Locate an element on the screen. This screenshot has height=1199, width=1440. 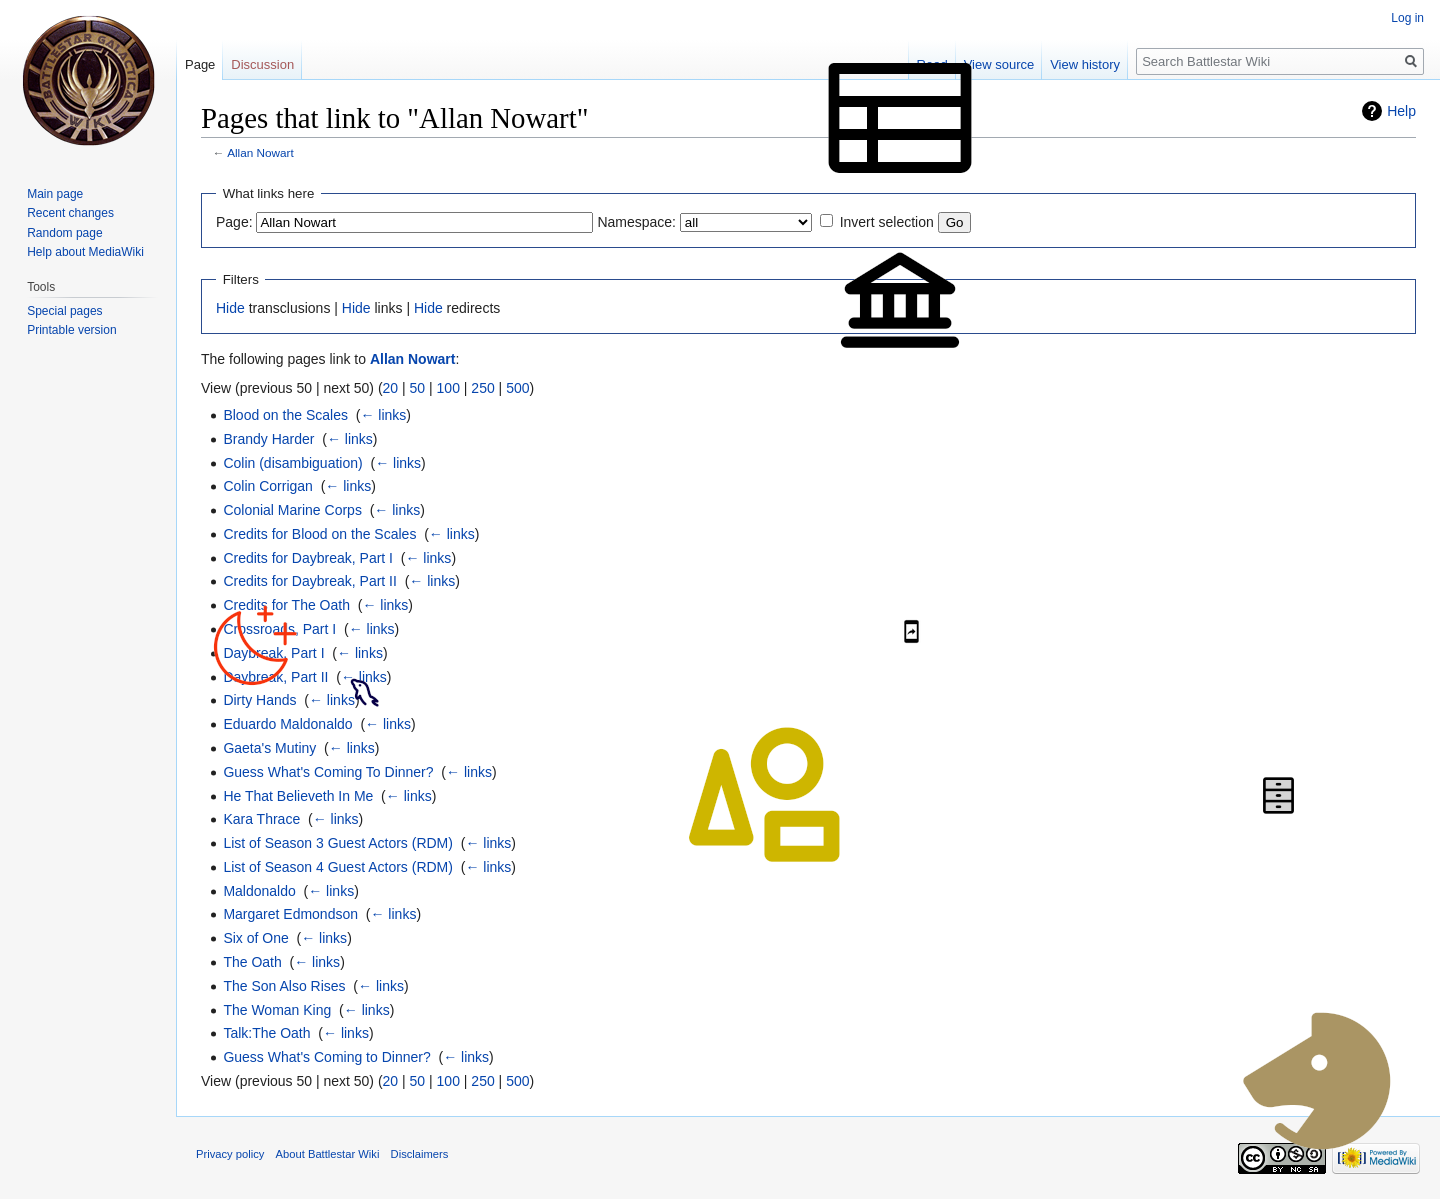
view data in table format is located at coordinates (900, 118).